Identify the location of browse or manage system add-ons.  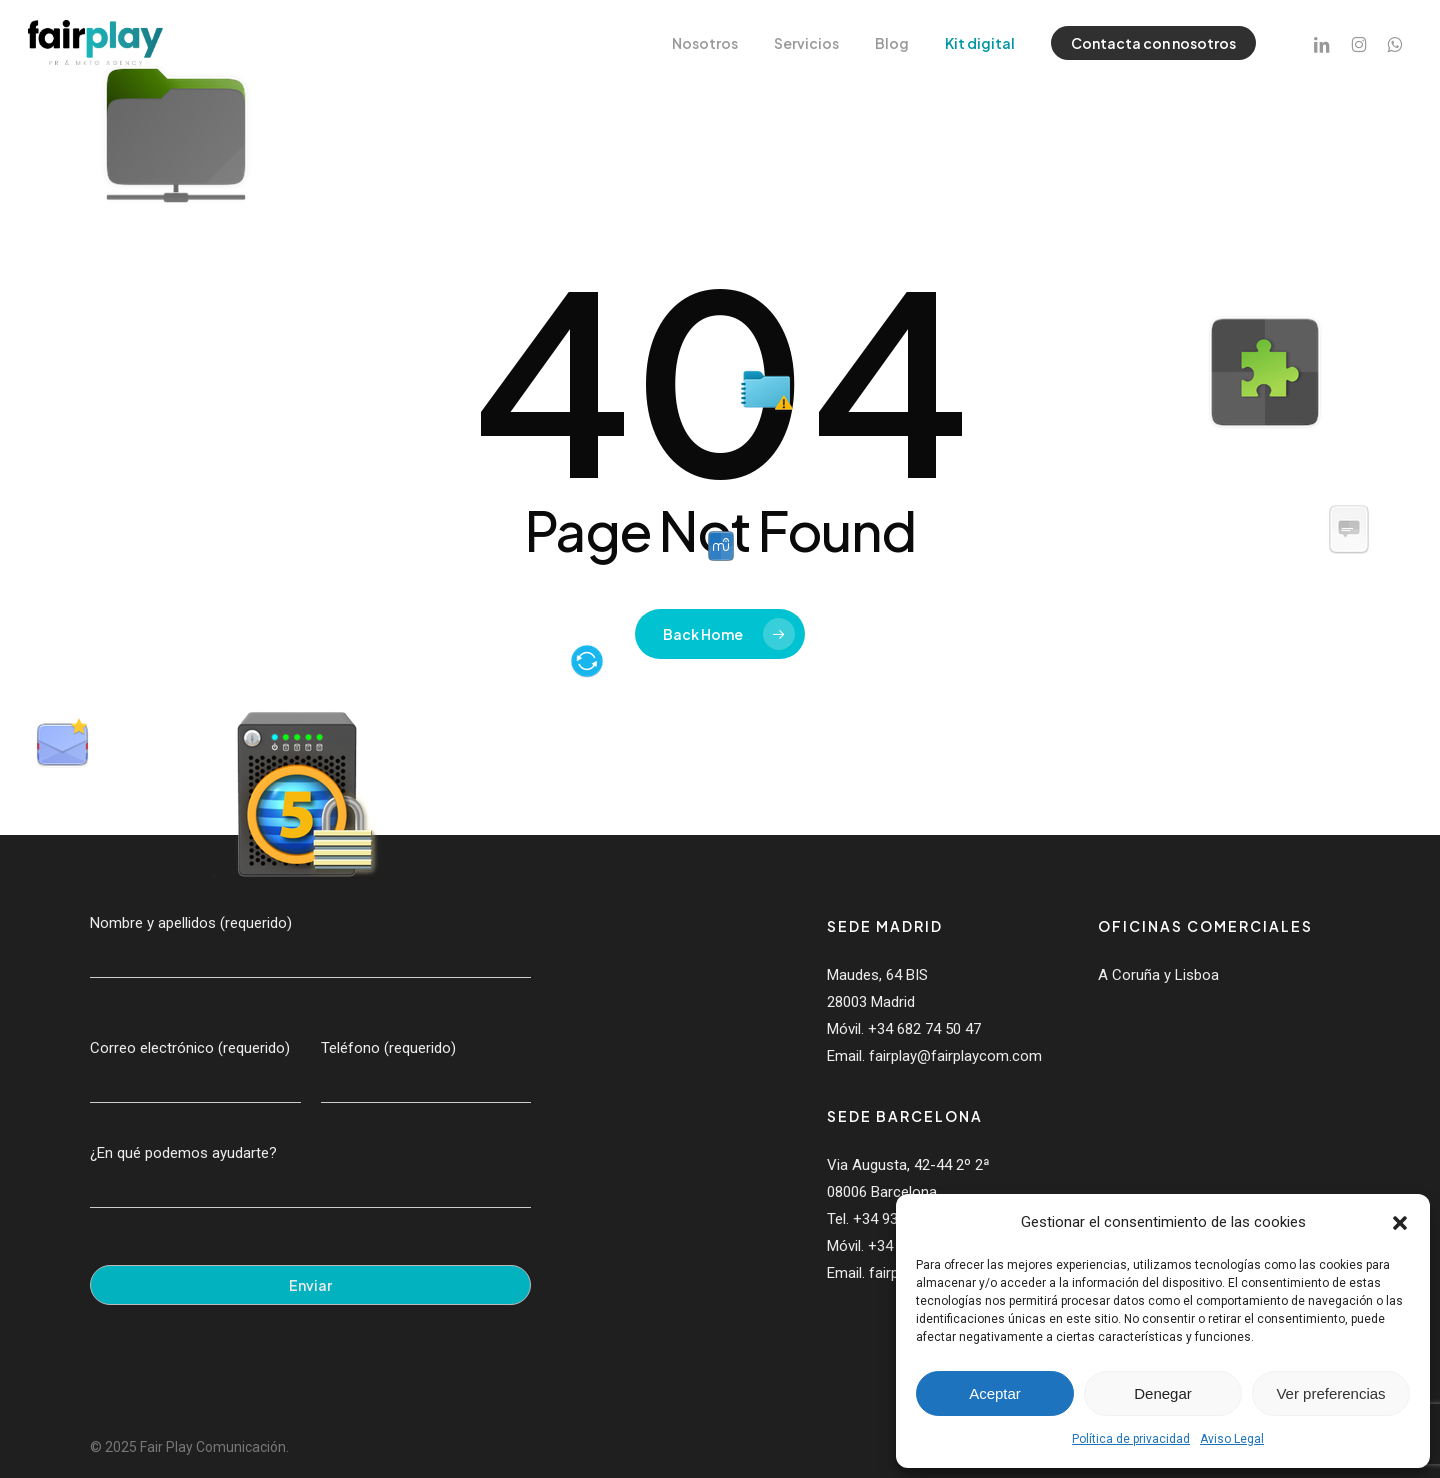
(1265, 372).